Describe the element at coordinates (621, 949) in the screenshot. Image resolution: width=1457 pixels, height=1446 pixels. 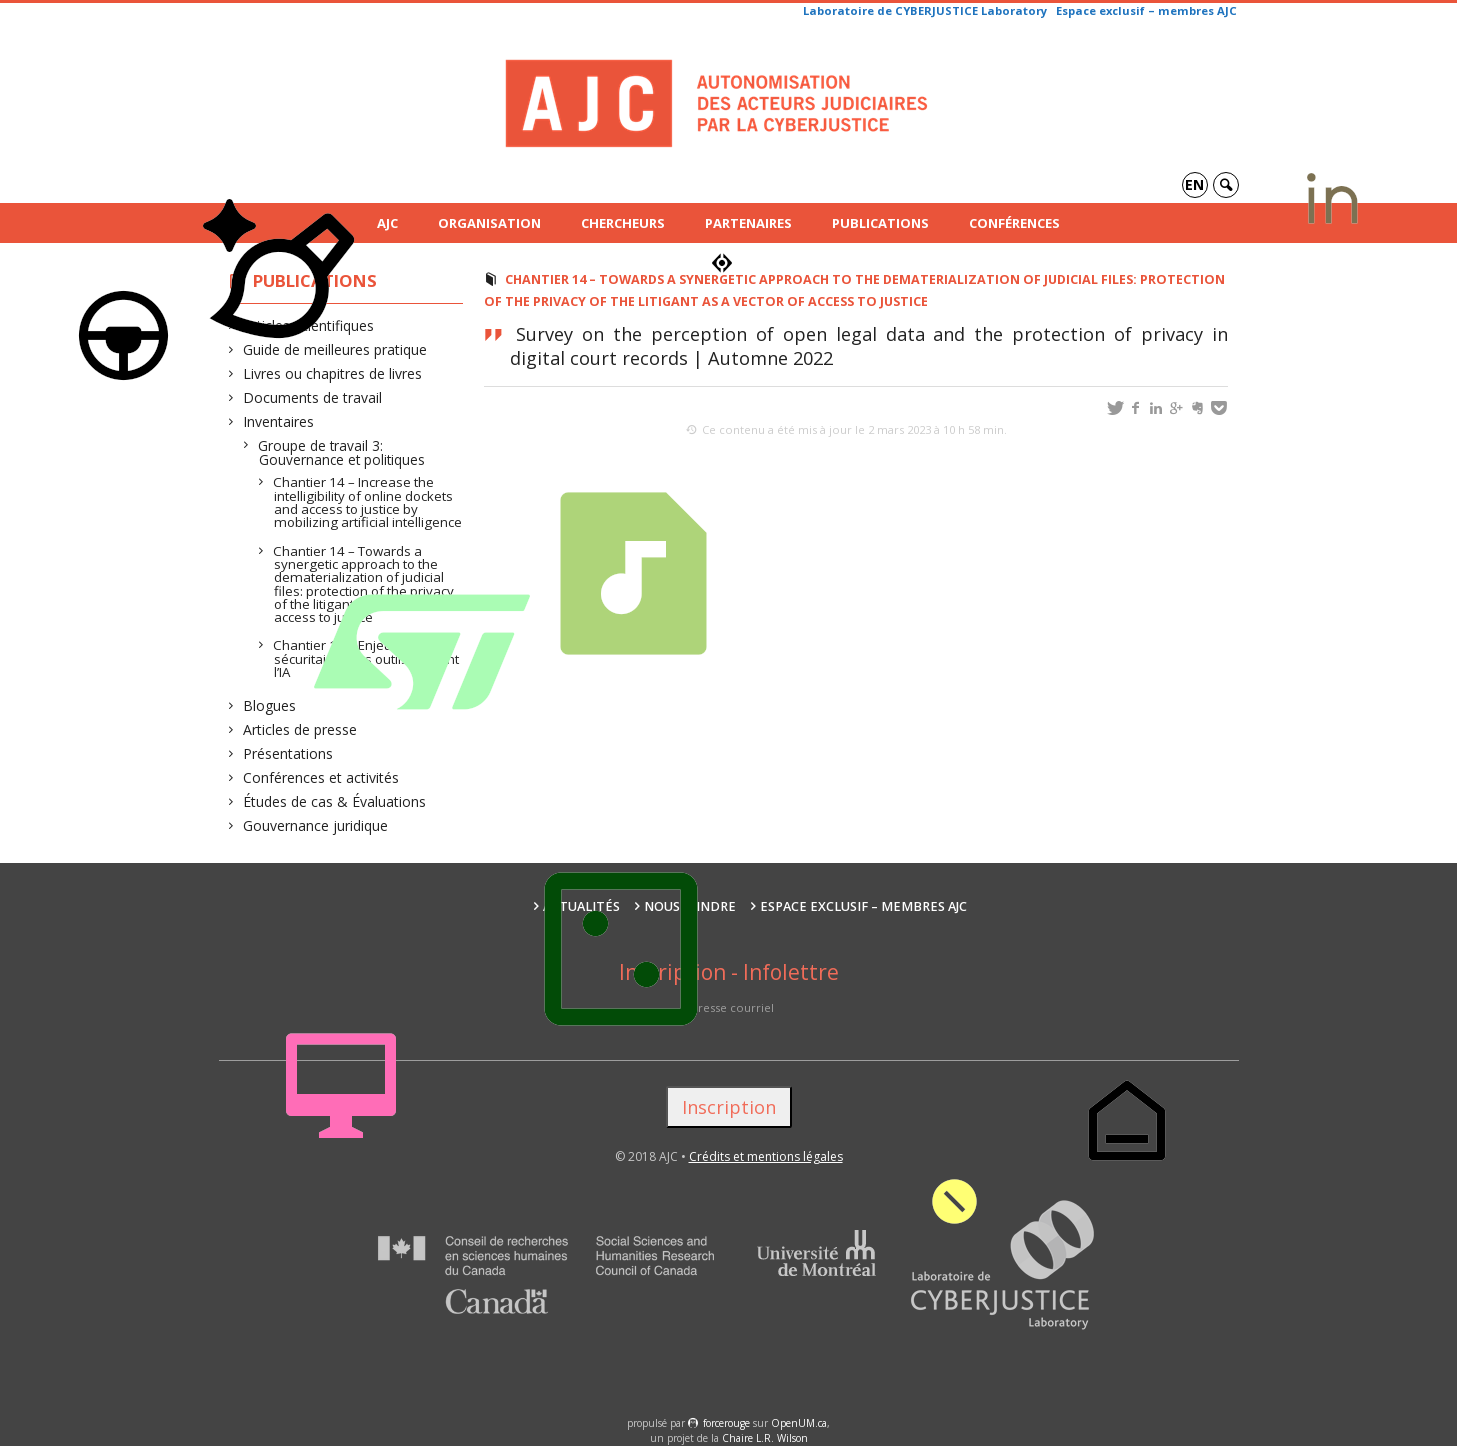
I see `roll the dice or randomize` at that location.